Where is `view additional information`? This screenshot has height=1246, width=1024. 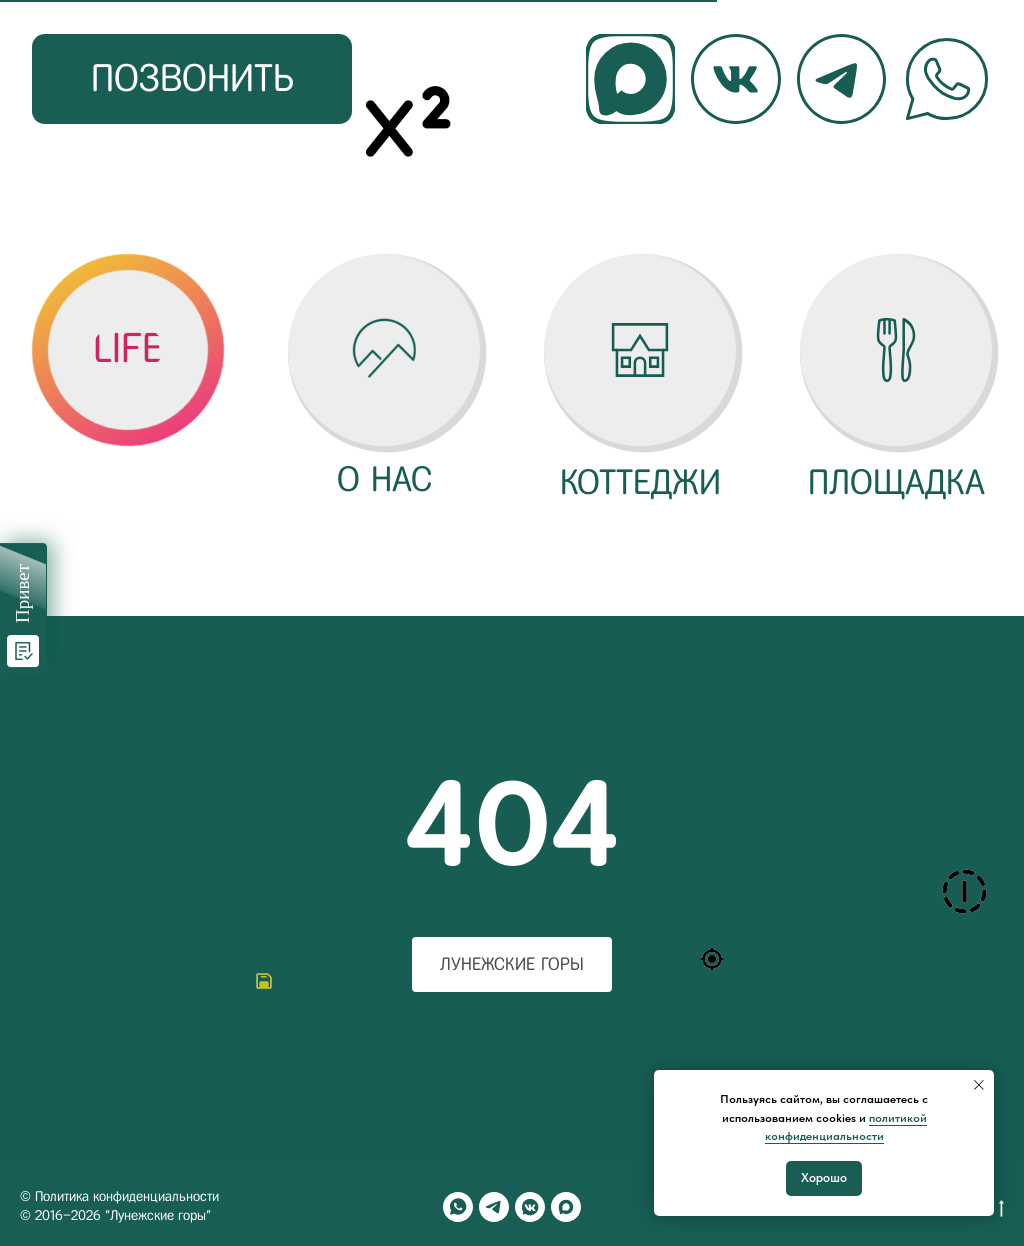
view additional information is located at coordinates (964, 891).